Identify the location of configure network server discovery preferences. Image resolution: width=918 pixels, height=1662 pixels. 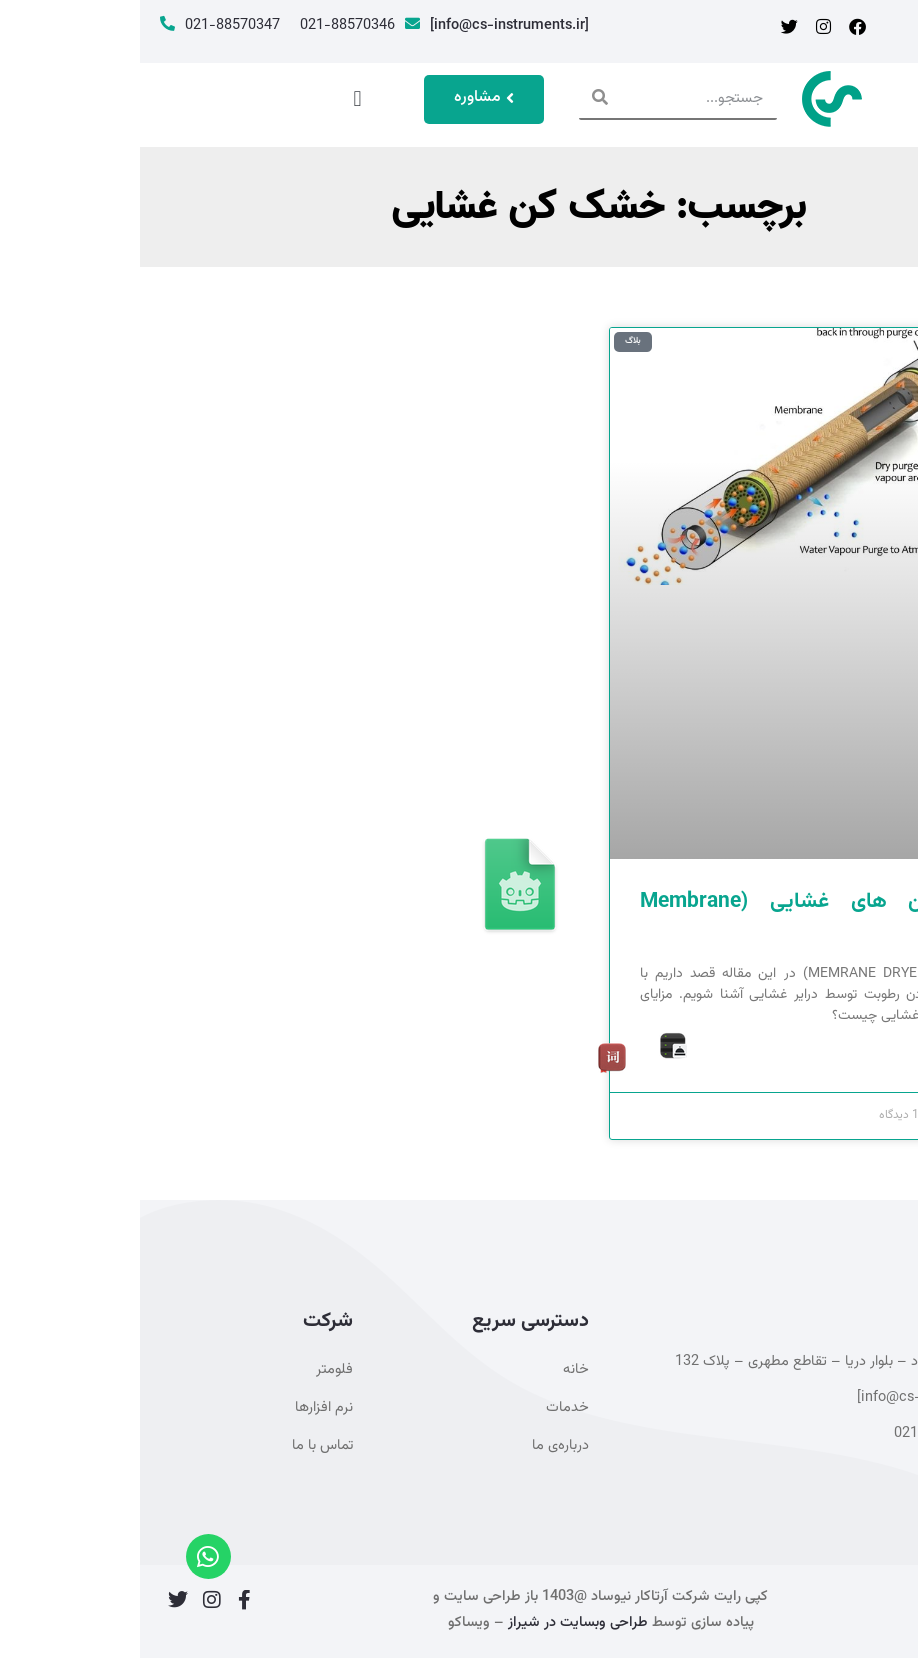
(673, 1046).